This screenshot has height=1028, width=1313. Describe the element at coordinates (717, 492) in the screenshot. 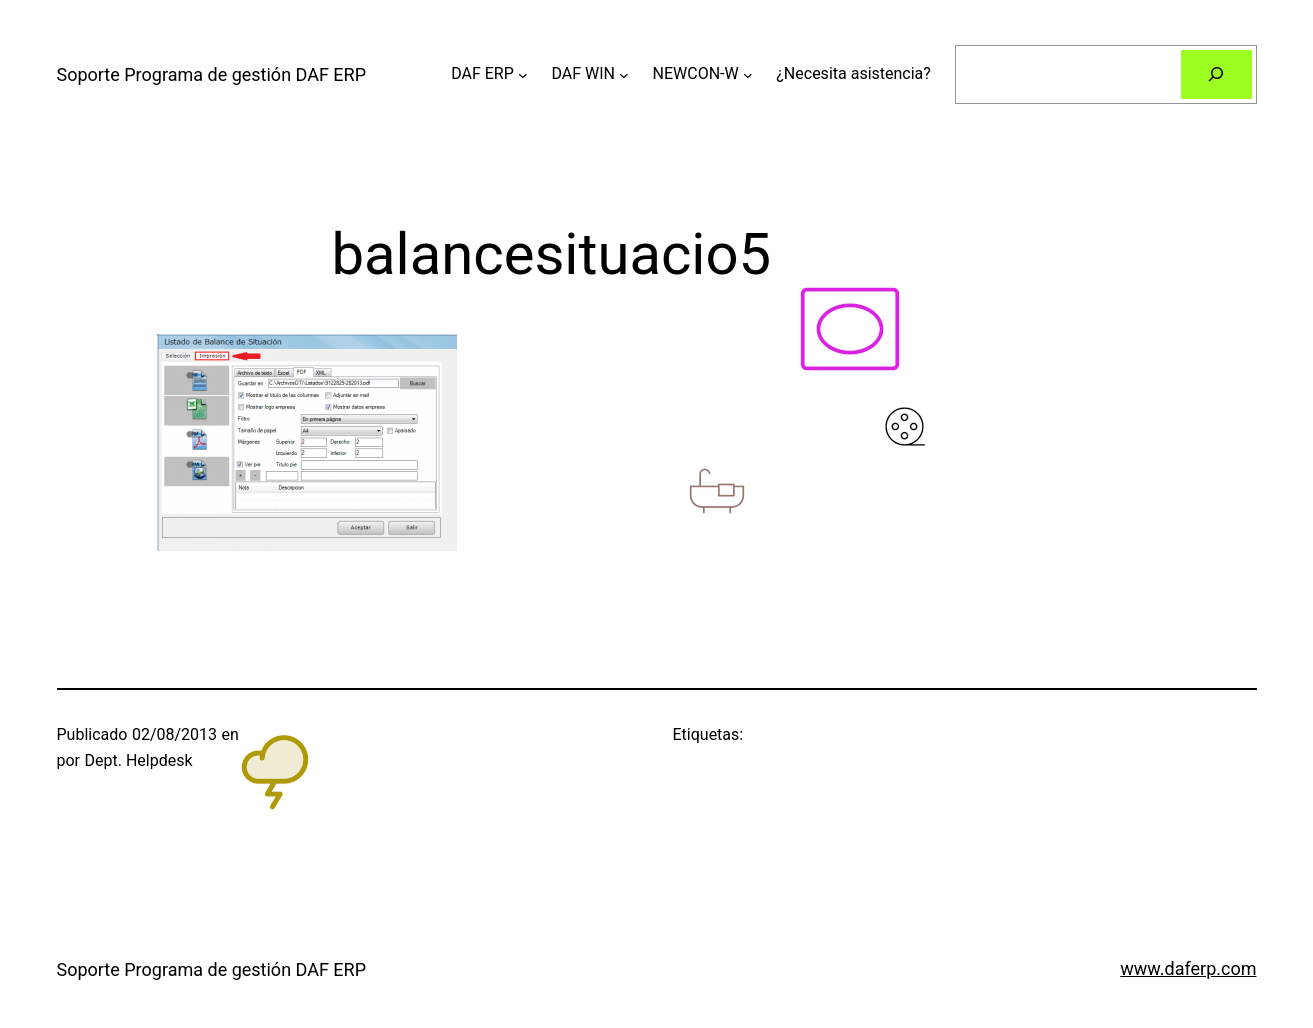

I see `view bathroom amenities` at that location.